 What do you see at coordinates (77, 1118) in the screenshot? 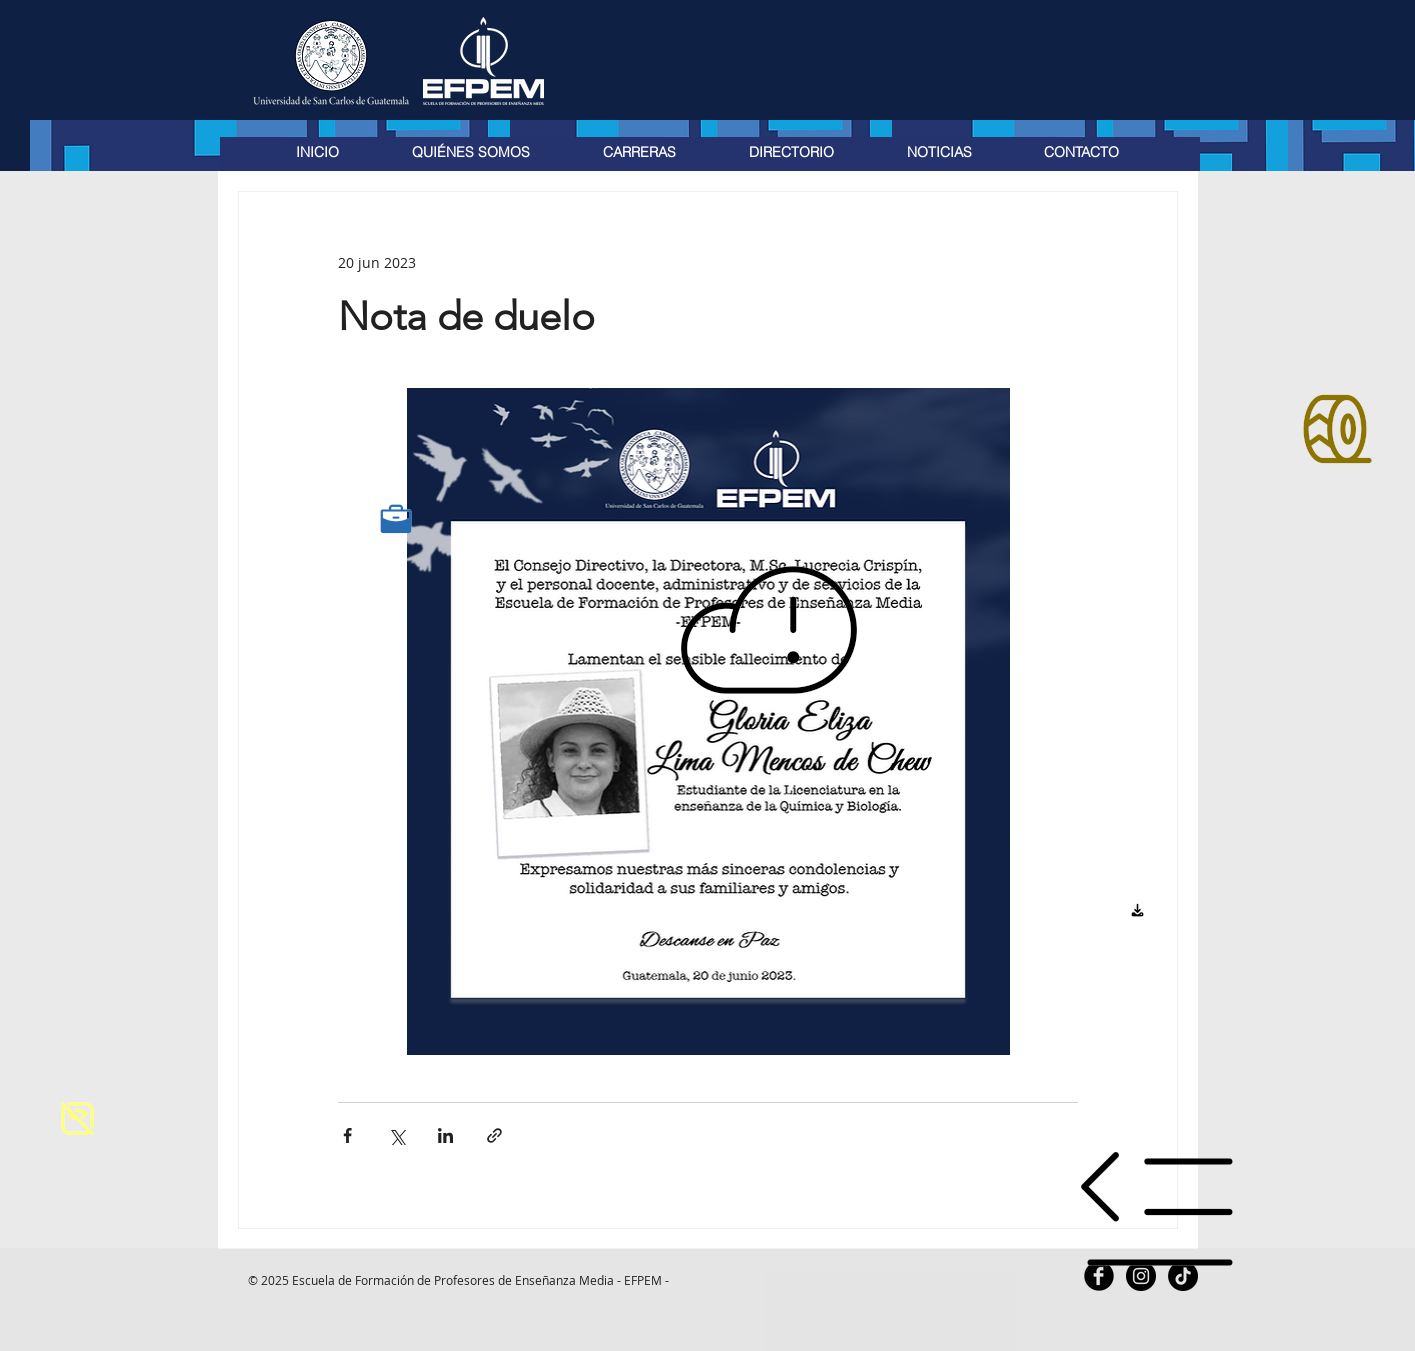
I see `indicates scaling or resizing is disabled` at bounding box center [77, 1118].